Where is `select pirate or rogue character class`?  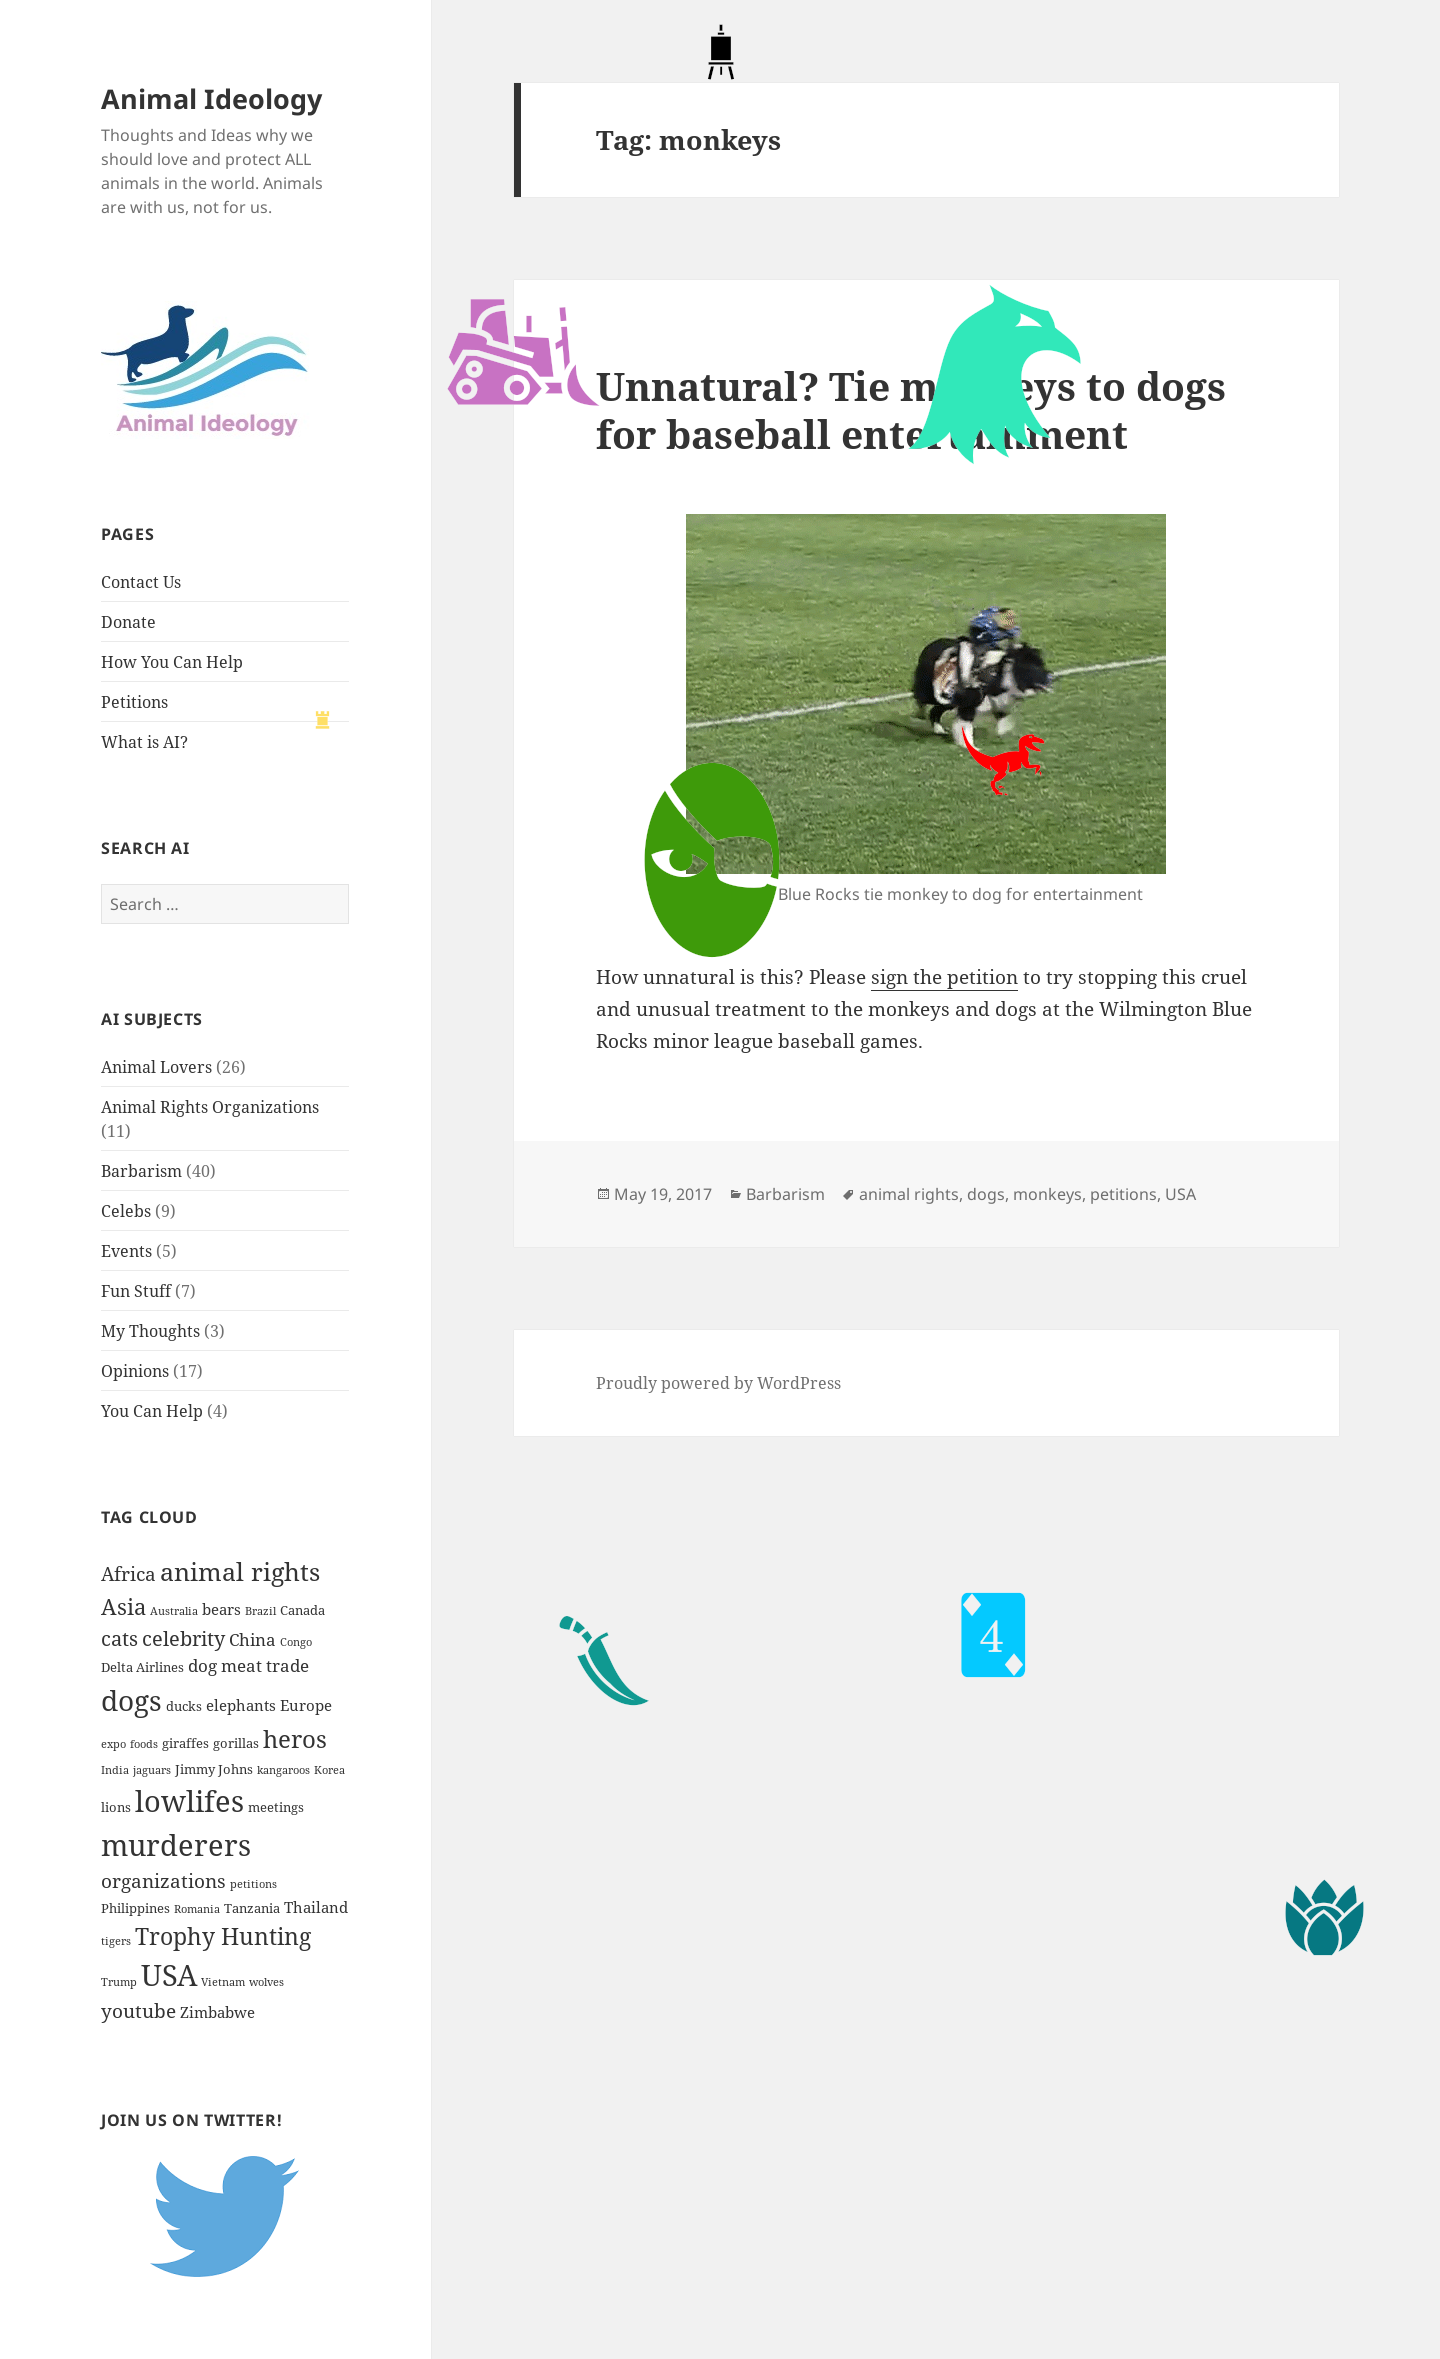
select pirate or rogue character class is located at coordinates (712, 860).